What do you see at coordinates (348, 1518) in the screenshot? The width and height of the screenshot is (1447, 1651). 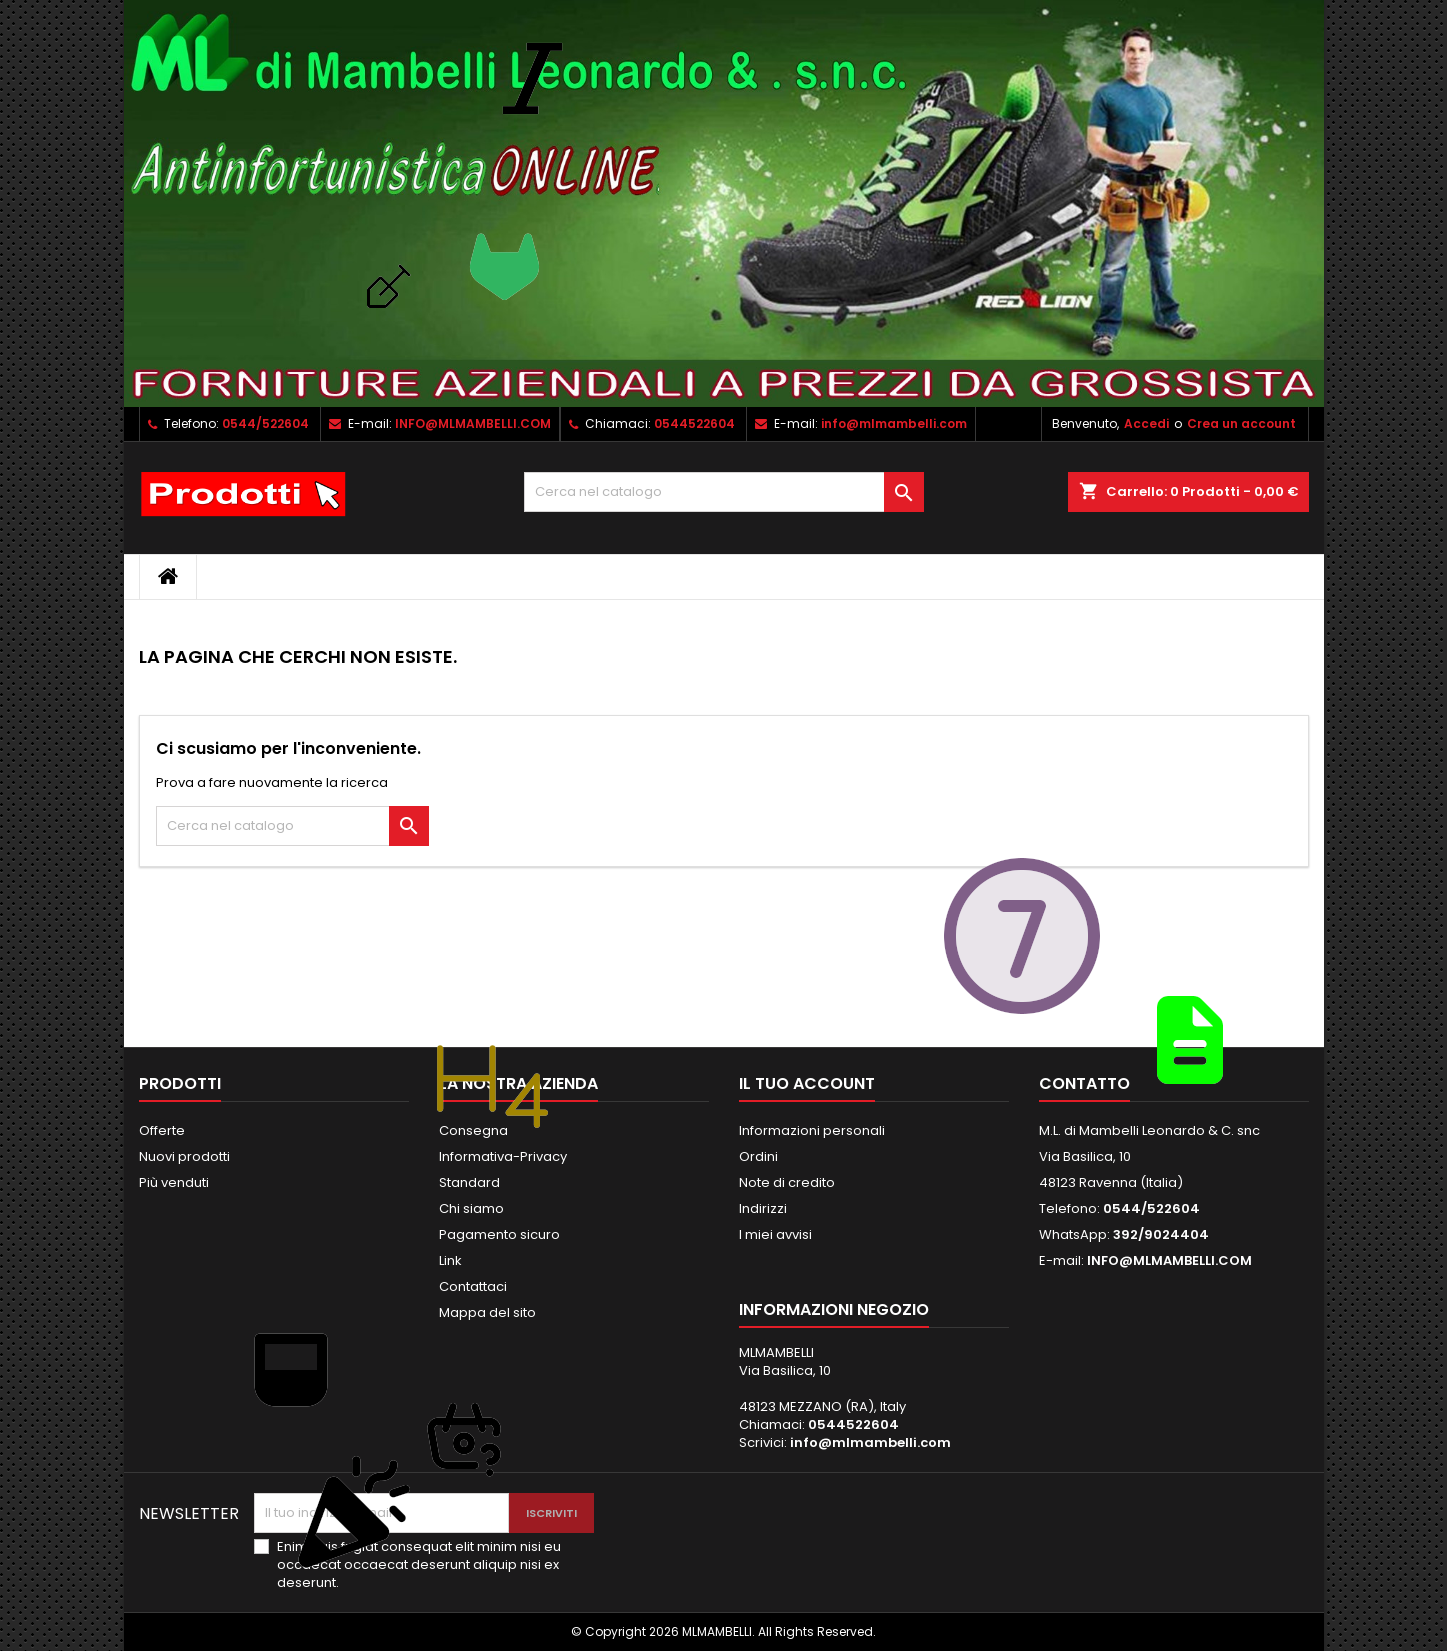 I see `celebration or success notification` at bounding box center [348, 1518].